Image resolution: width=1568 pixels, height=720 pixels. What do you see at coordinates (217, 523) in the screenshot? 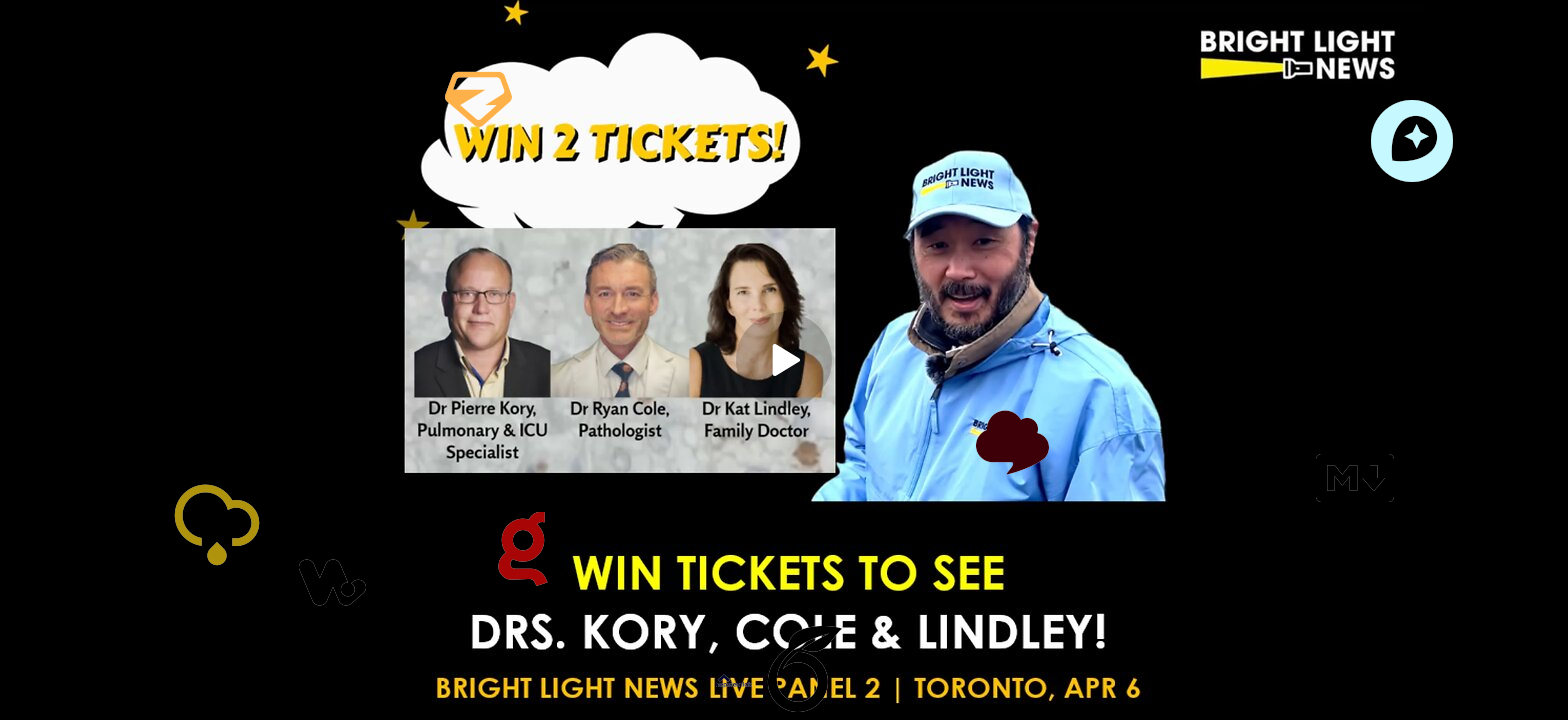
I see `indicates rainy weather conditions` at bounding box center [217, 523].